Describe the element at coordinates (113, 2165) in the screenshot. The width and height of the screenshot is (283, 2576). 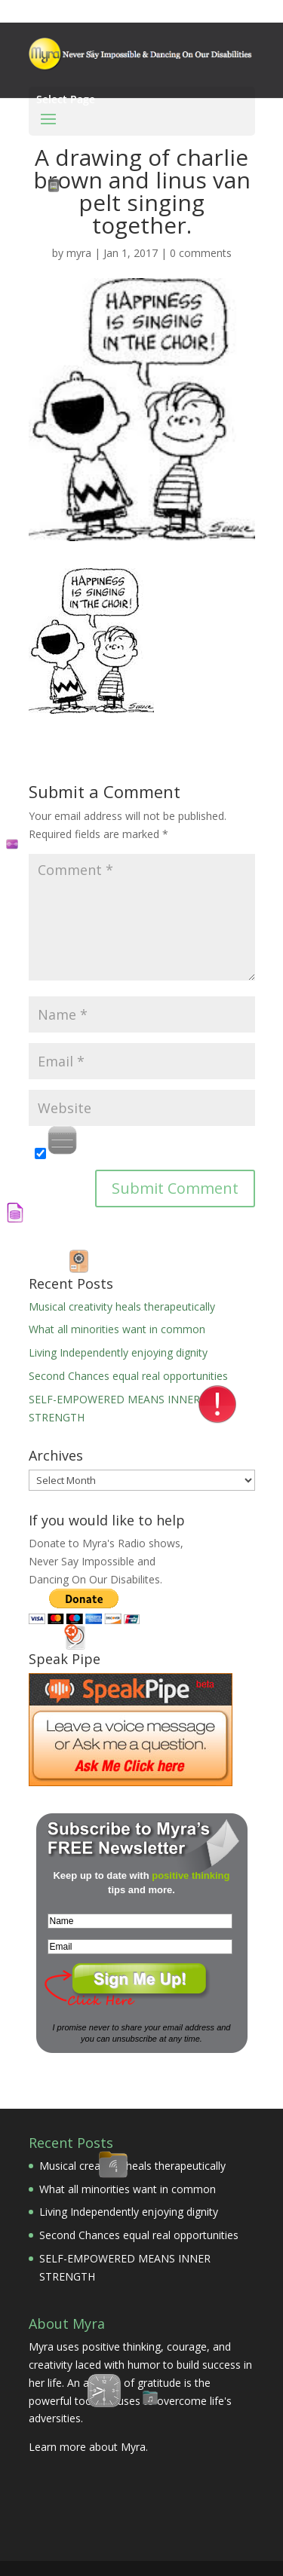
I see `open insync cloud sync folder` at that location.